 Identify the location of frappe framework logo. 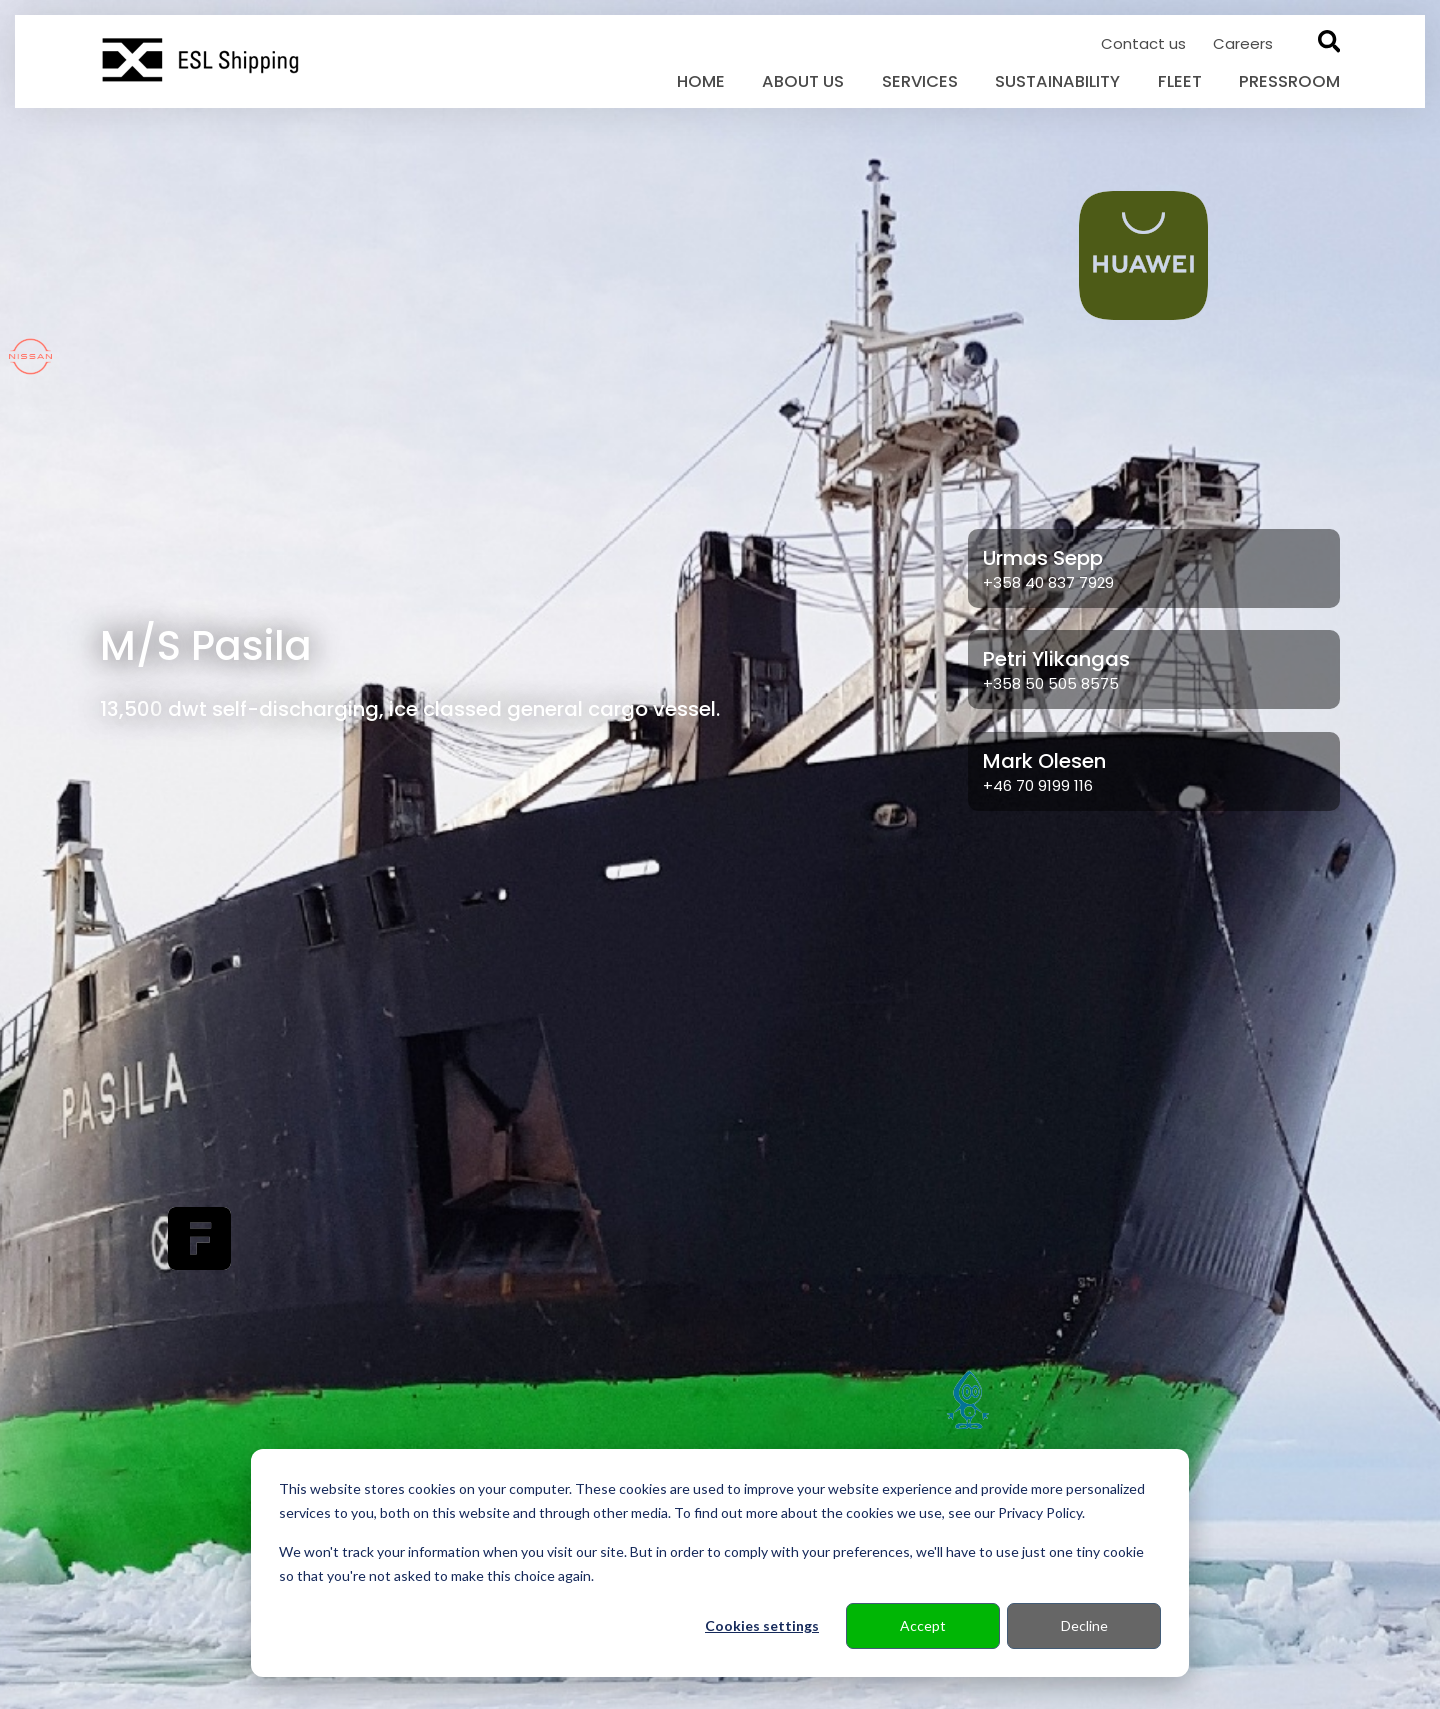
(199, 1238).